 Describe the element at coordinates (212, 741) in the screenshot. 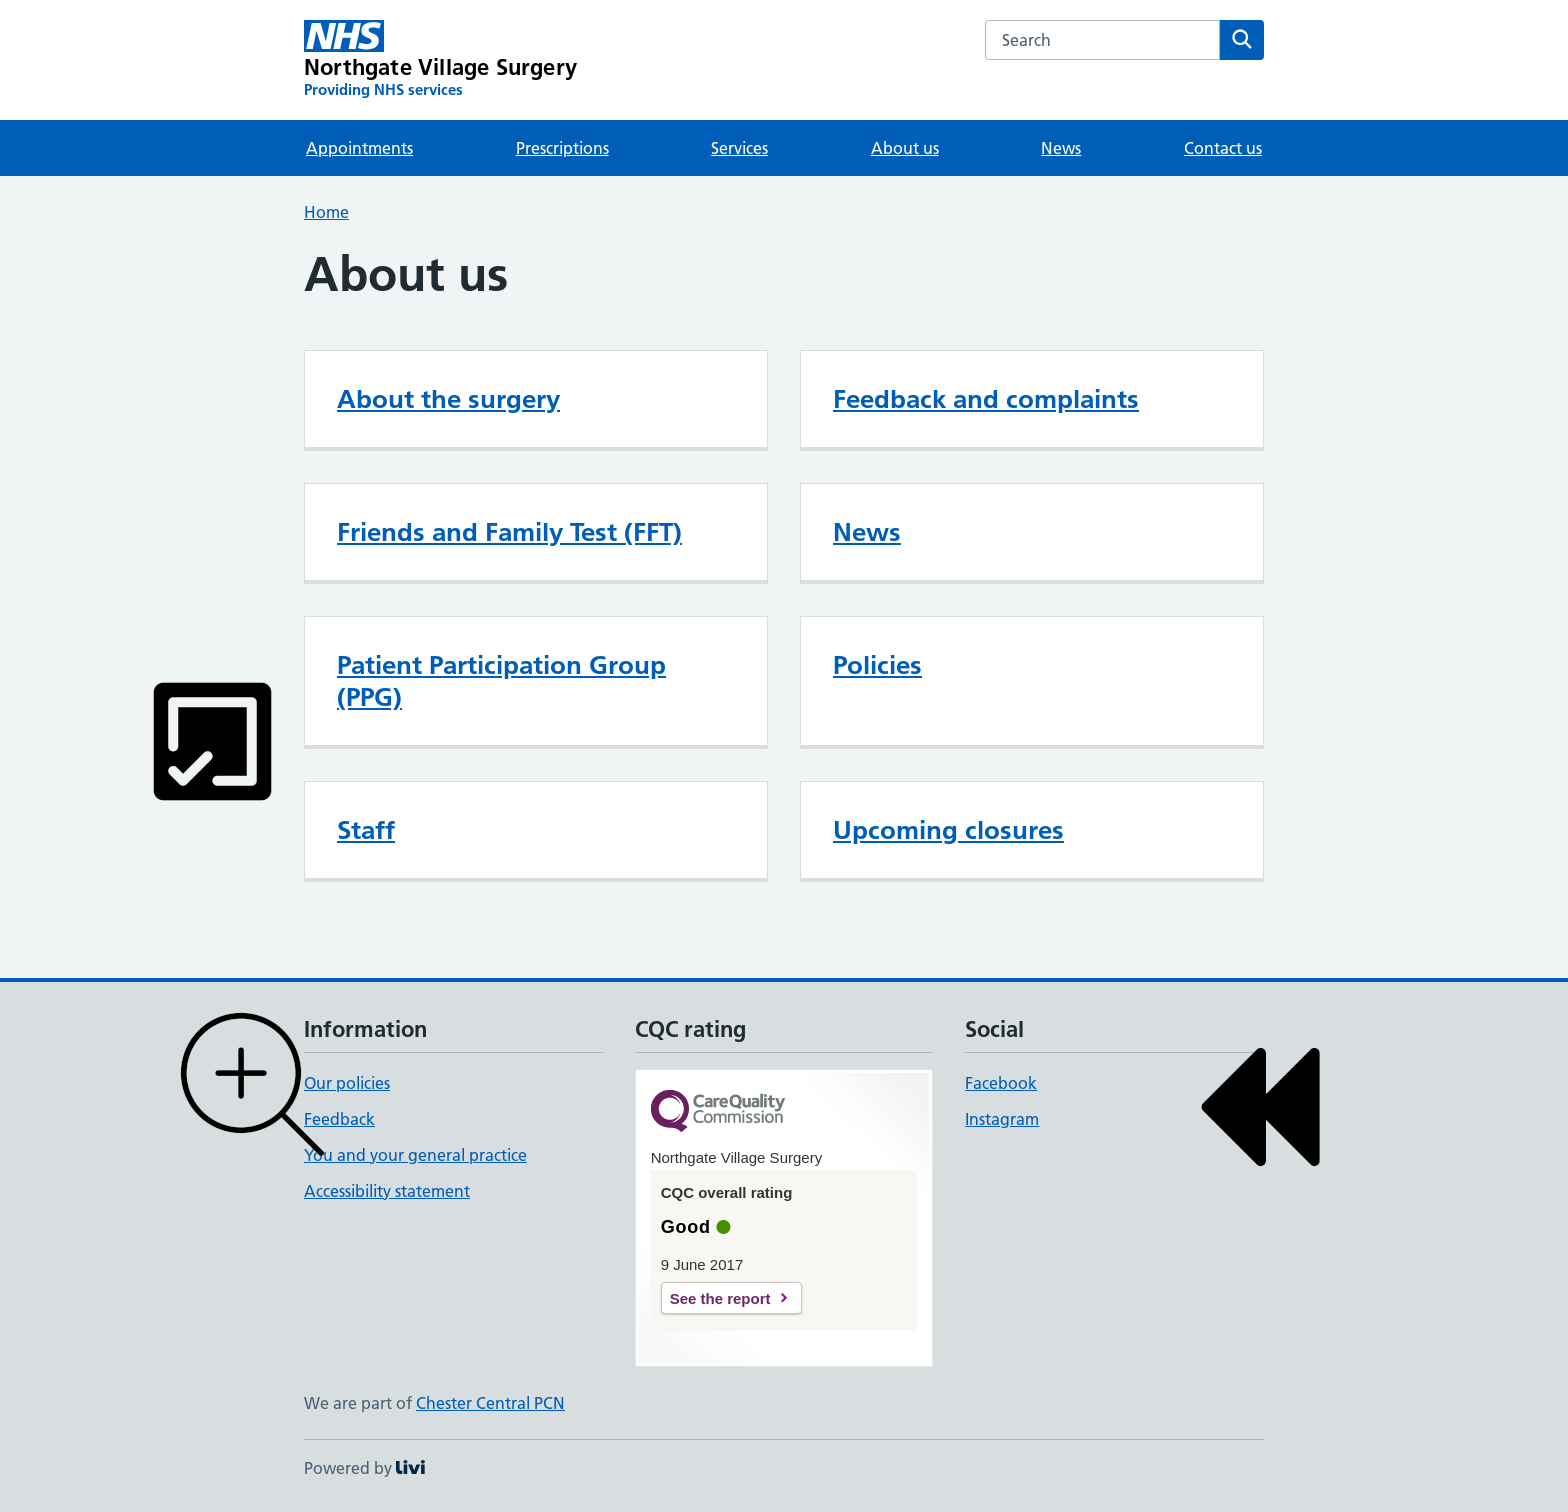

I see `mark task as complete` at that location.